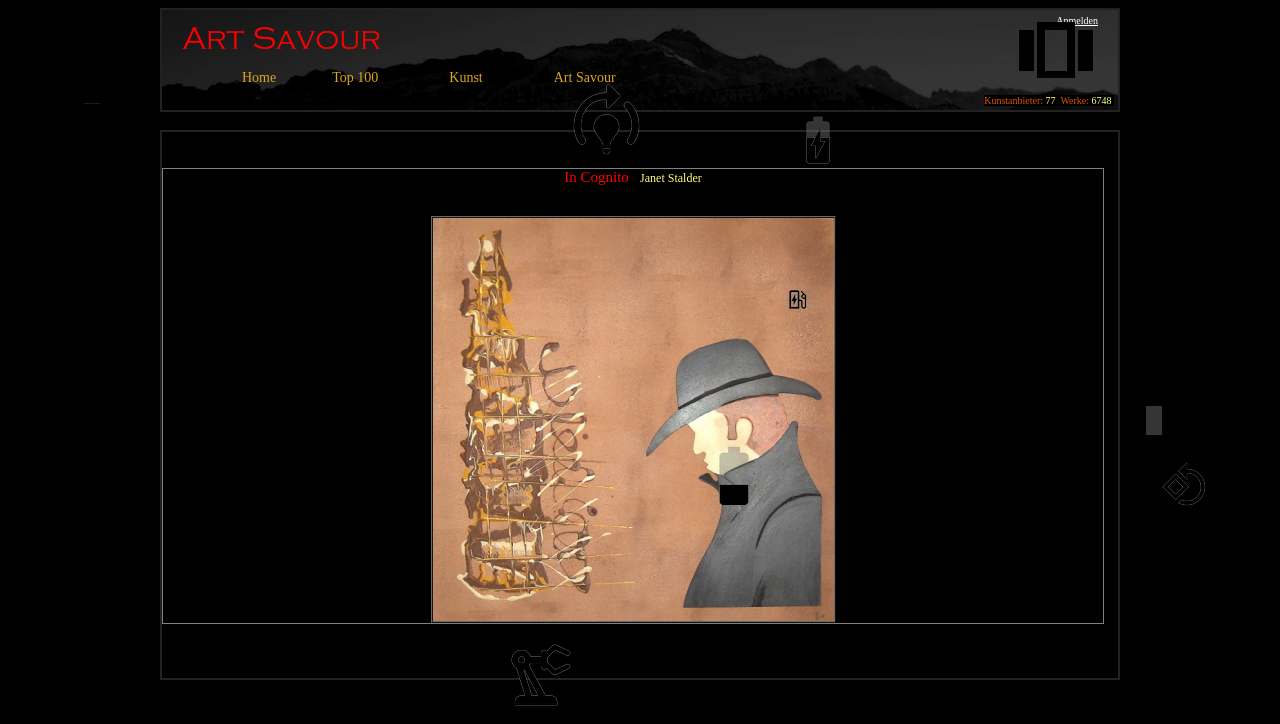  Describe the element at coordinates (541, 676) in the screenshot. I see `access manufacturing or industrial settings` at that location.